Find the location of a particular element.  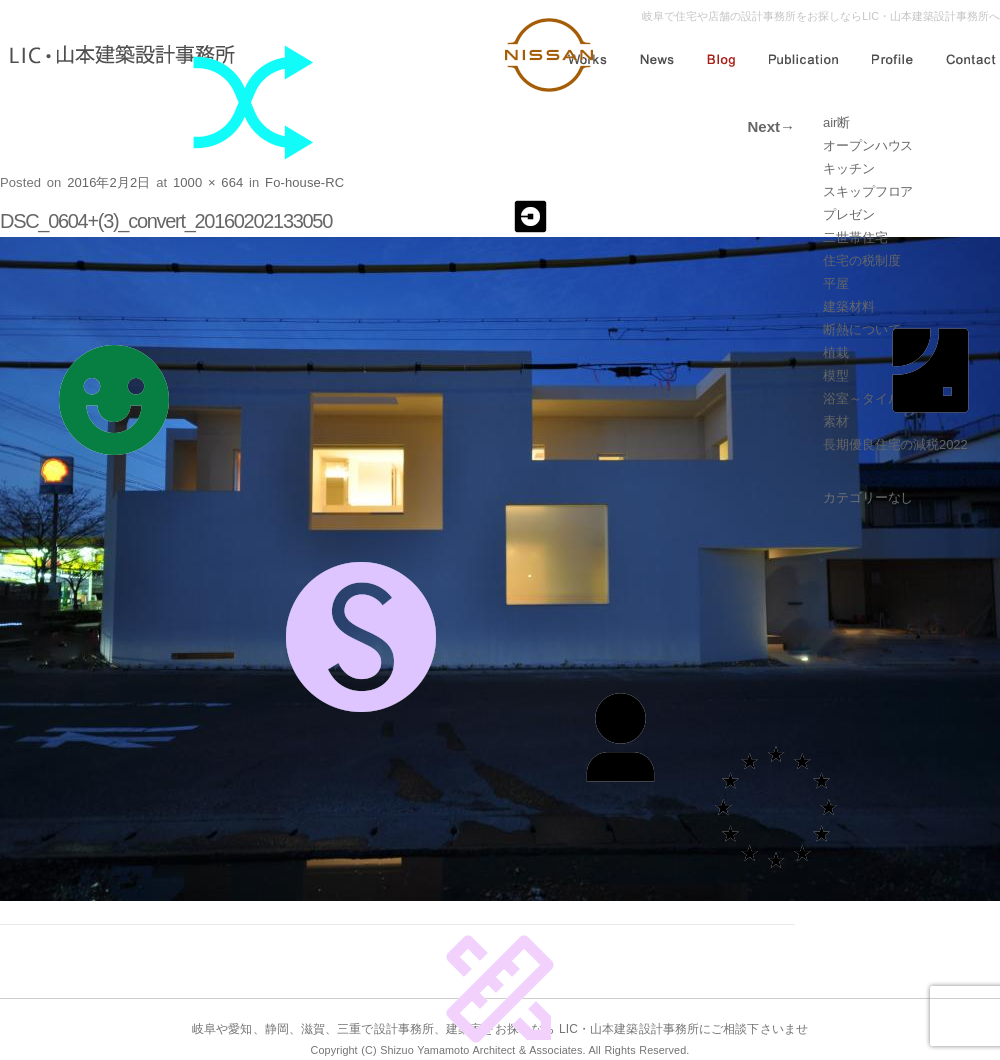

view your profile is located at coordinates (620, 739).